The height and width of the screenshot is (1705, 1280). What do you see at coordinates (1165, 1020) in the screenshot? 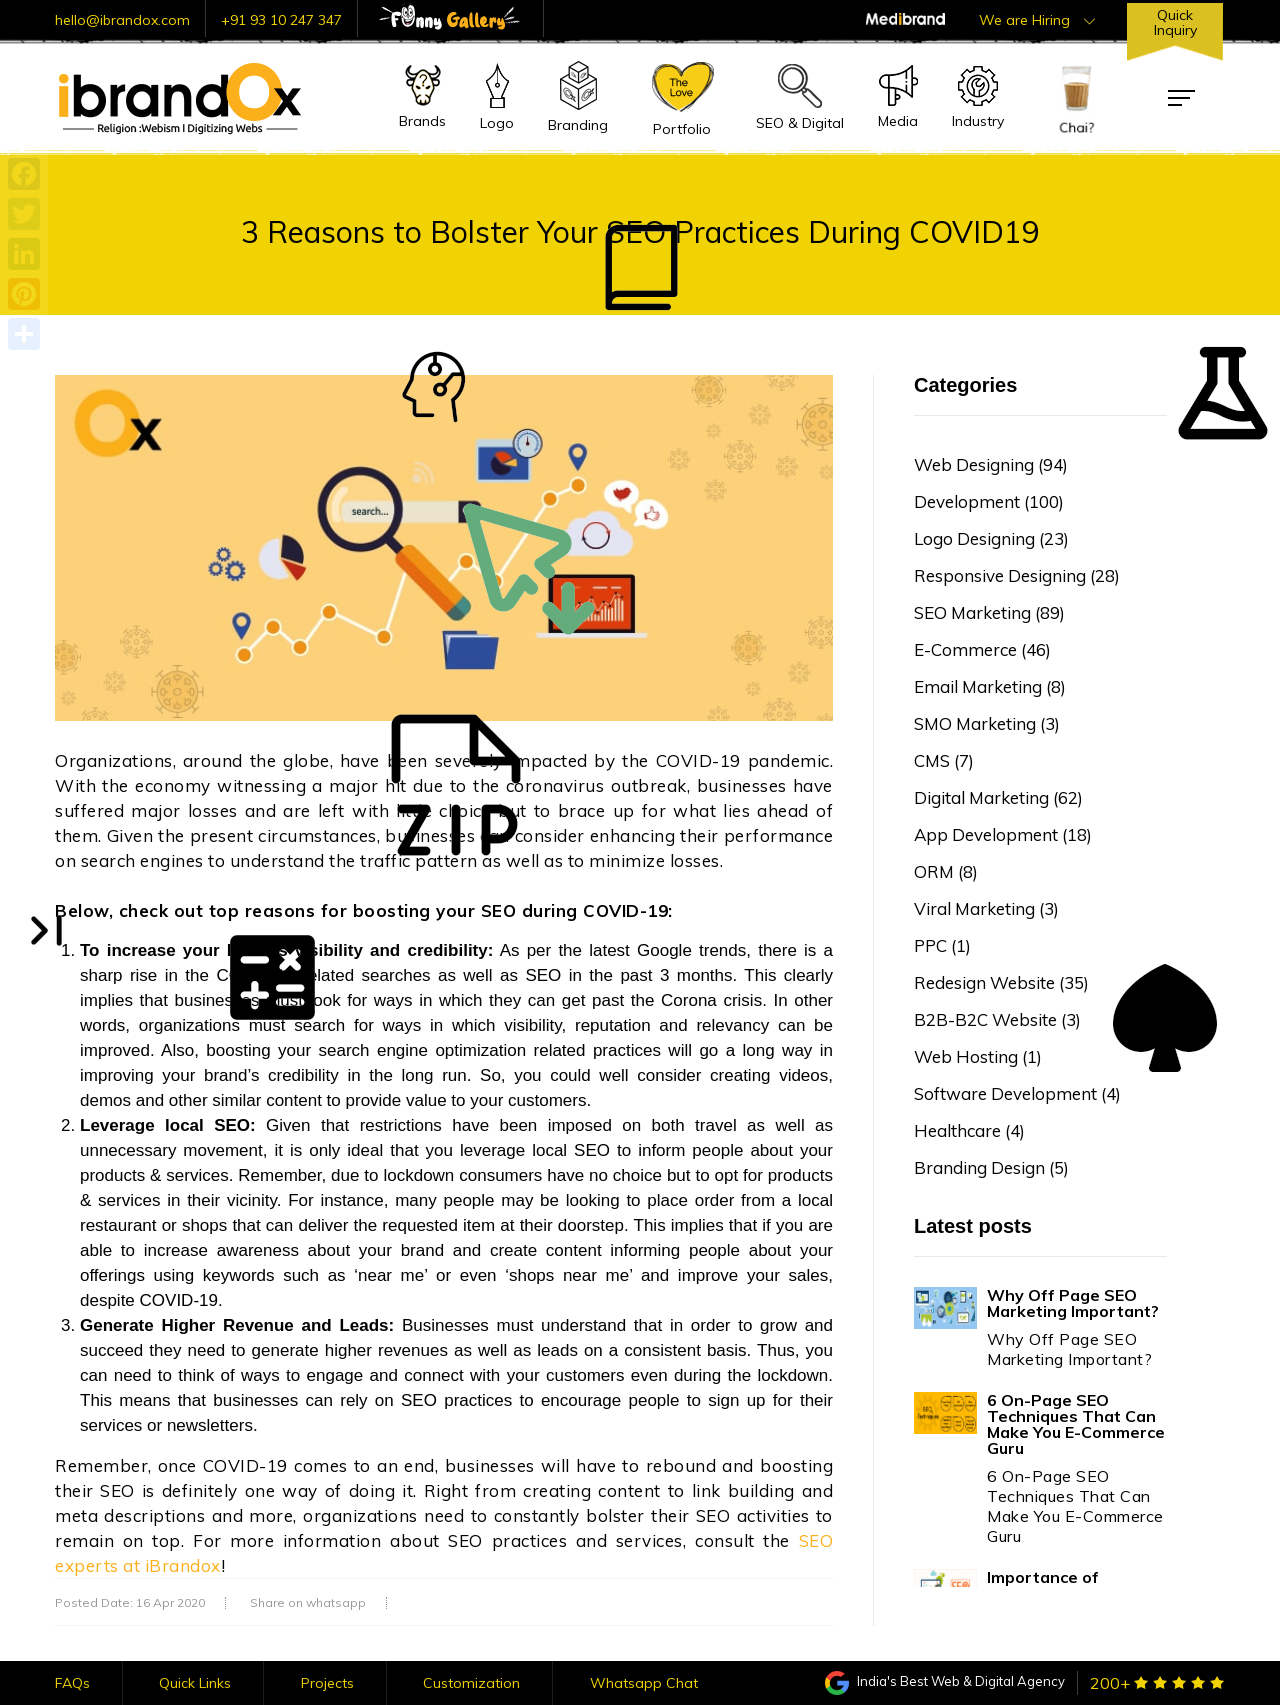
I see `play card games or access a cards app` at bounding box center [1165, 1020].